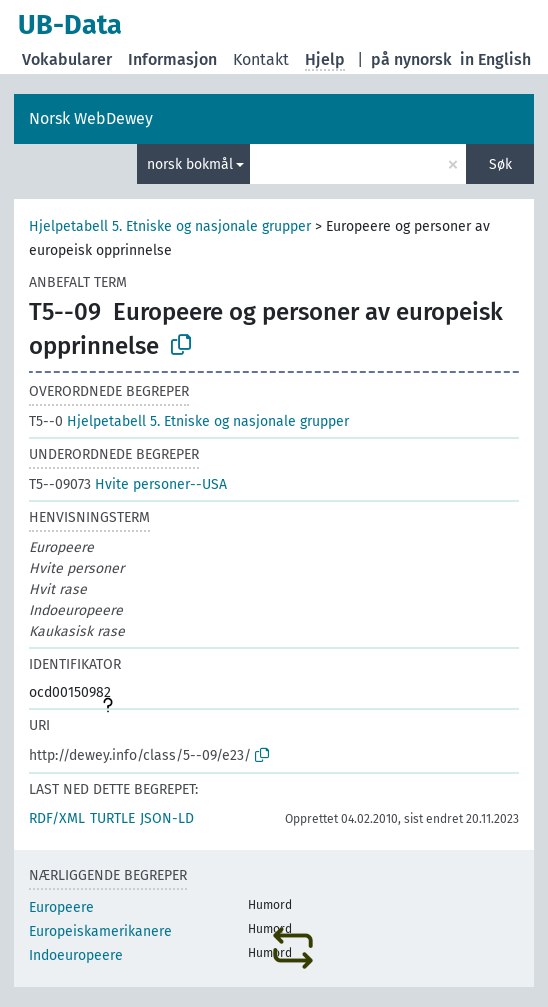 The image size is (548, 1007). What do you see at coordinates (108, 705) in the screenshot?
I see `access help or support` at bounding box center [108, 705].